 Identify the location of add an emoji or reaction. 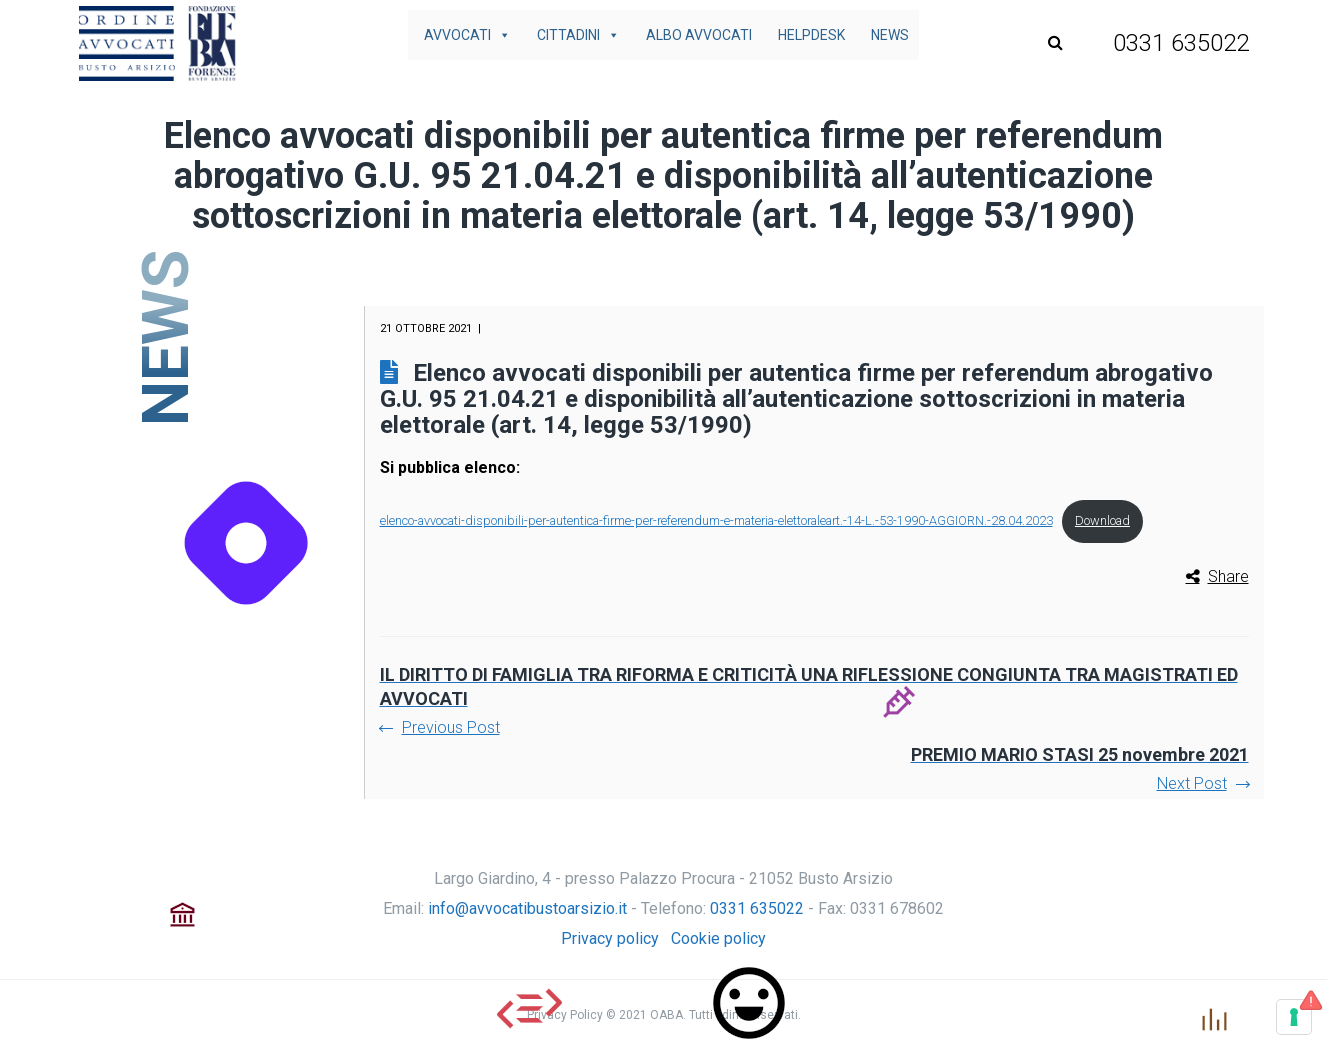
(749, 1003).